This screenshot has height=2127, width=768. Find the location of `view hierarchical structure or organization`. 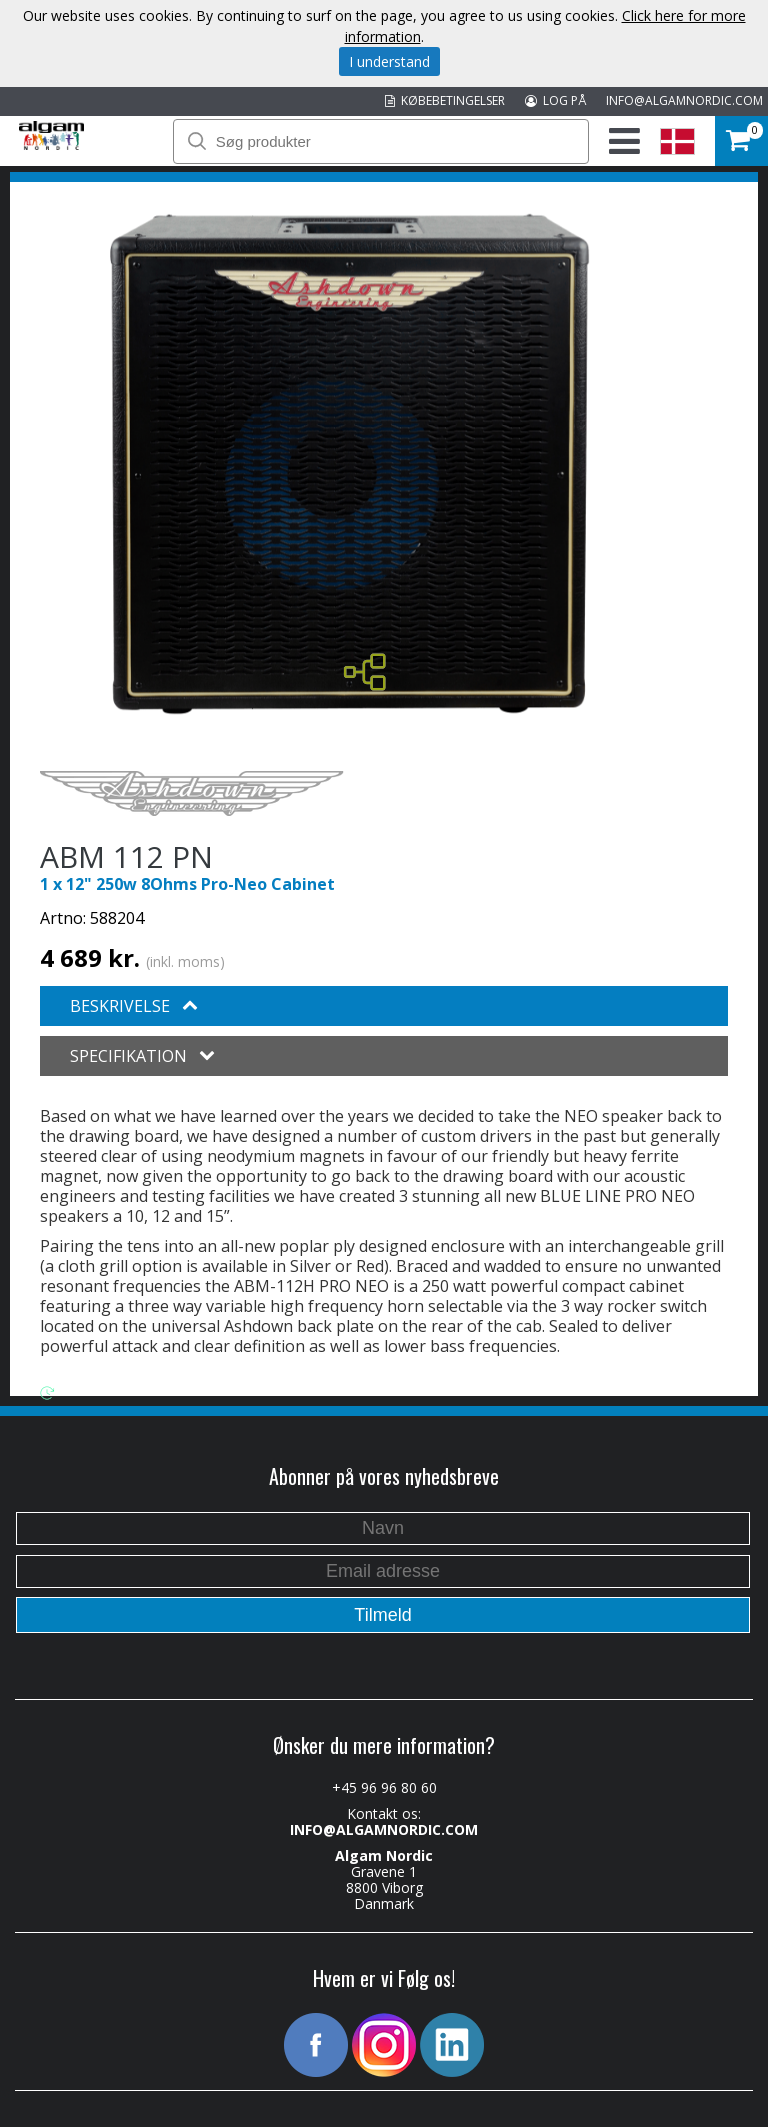

view hierarchical structure or organization is located at coordinates (367, 672).